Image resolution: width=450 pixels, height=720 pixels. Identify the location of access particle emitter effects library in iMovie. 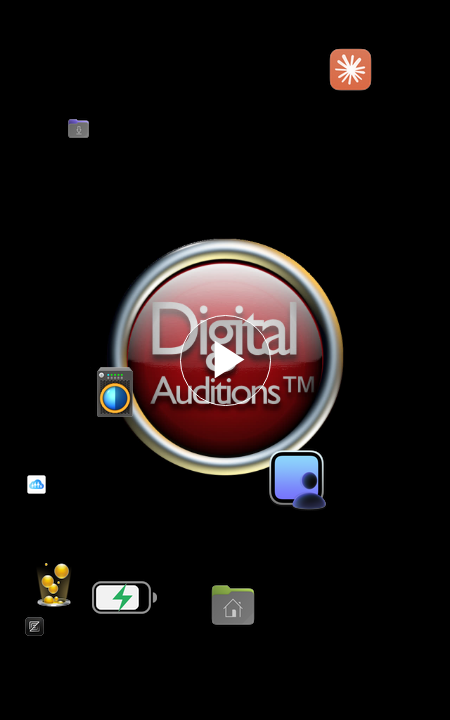
(54, 584).